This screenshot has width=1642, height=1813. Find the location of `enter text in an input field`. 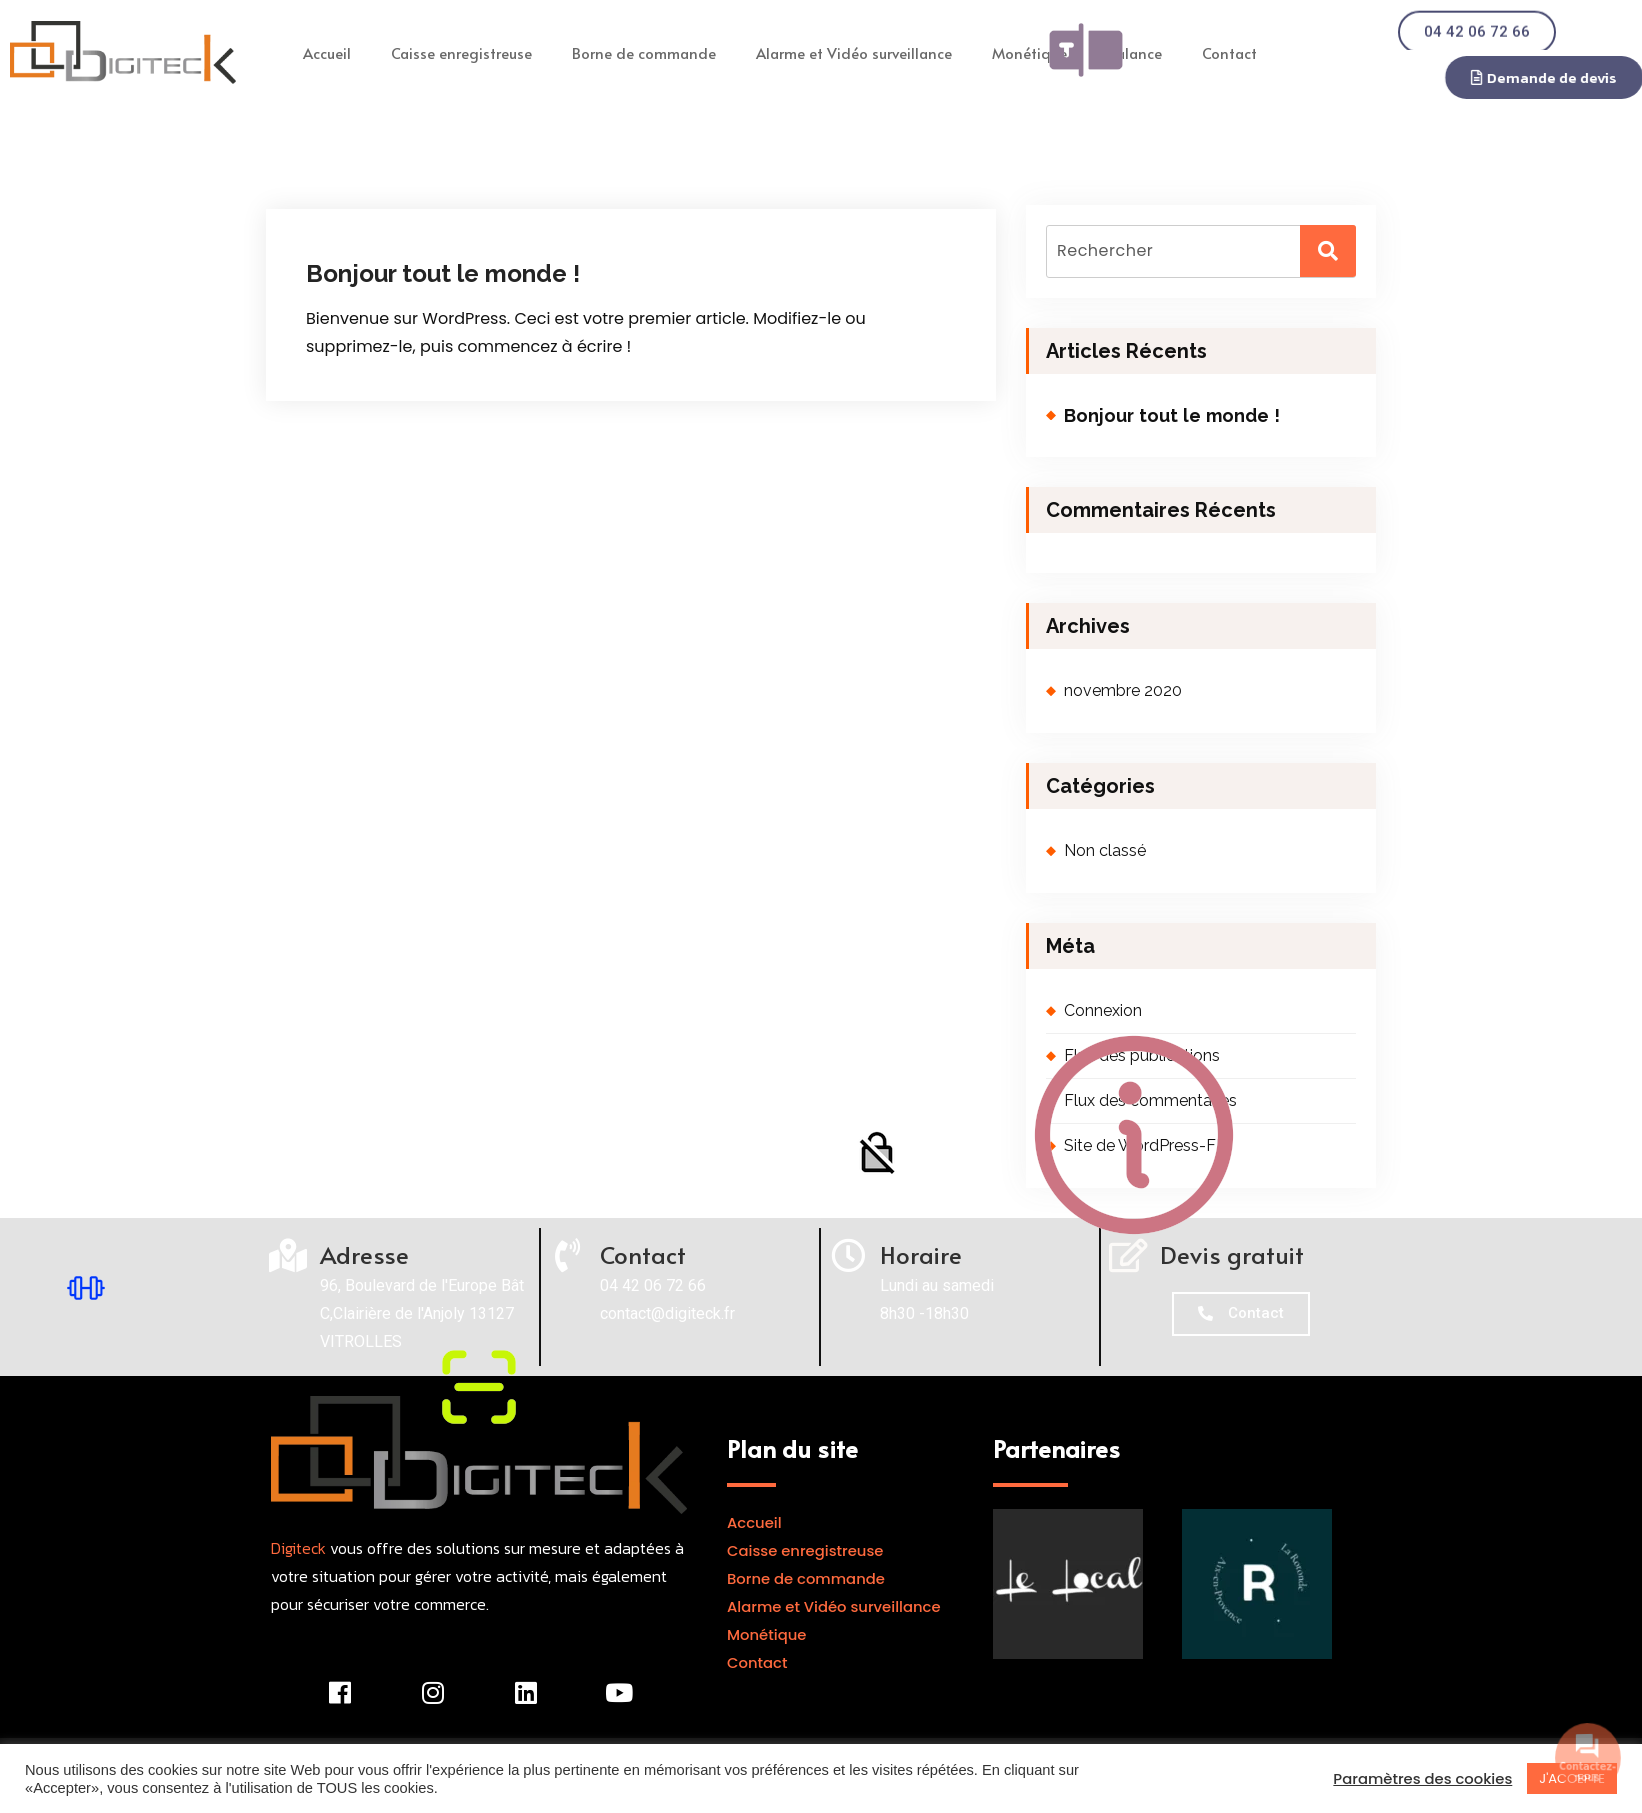

enter text in an input field is located at coordinates (1086, 50).